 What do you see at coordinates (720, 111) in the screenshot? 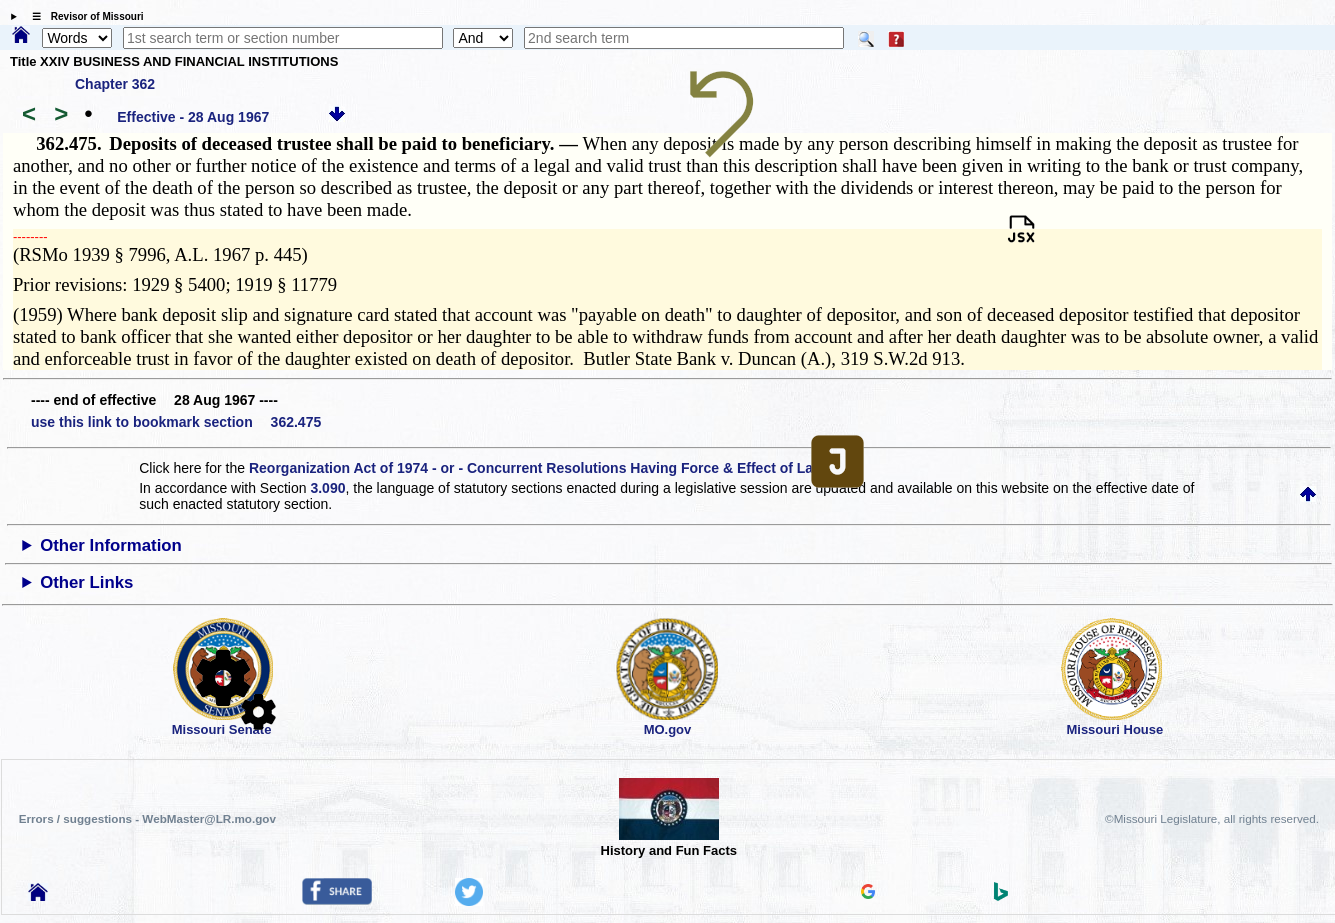
I see `discard changes and revert to previous state` at bounding box center [720, 111].